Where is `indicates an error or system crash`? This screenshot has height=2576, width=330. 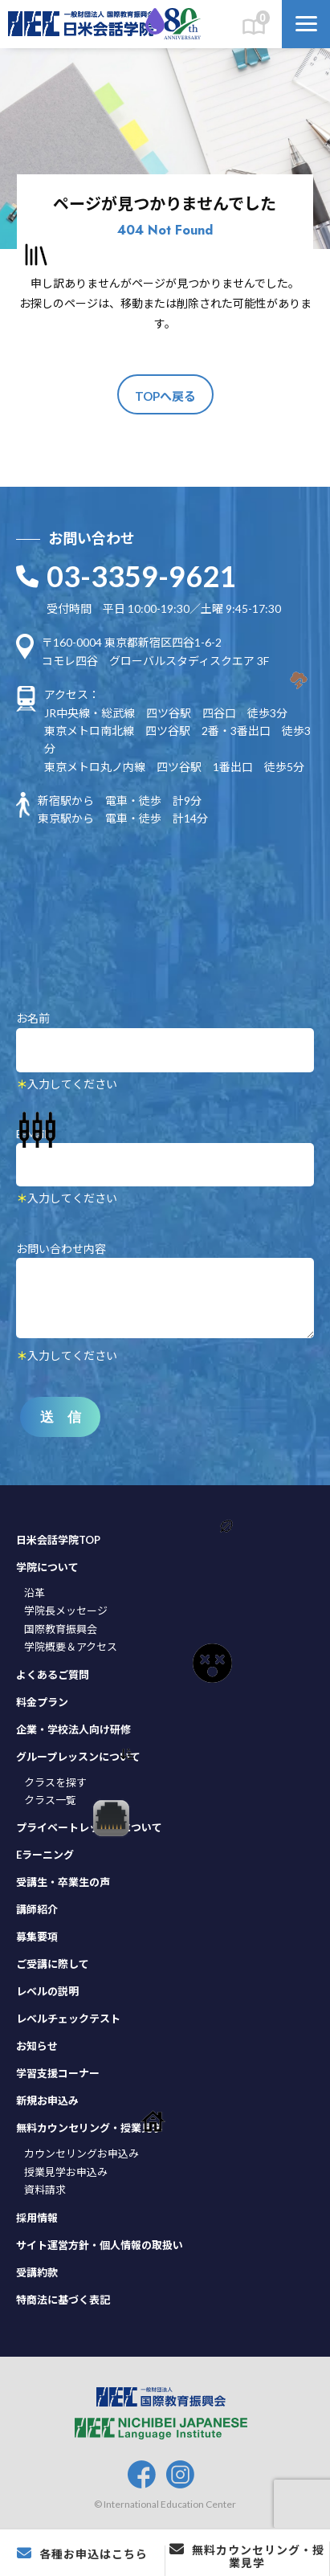
indicates an error or system crash is located at coordinates (212, 1663).